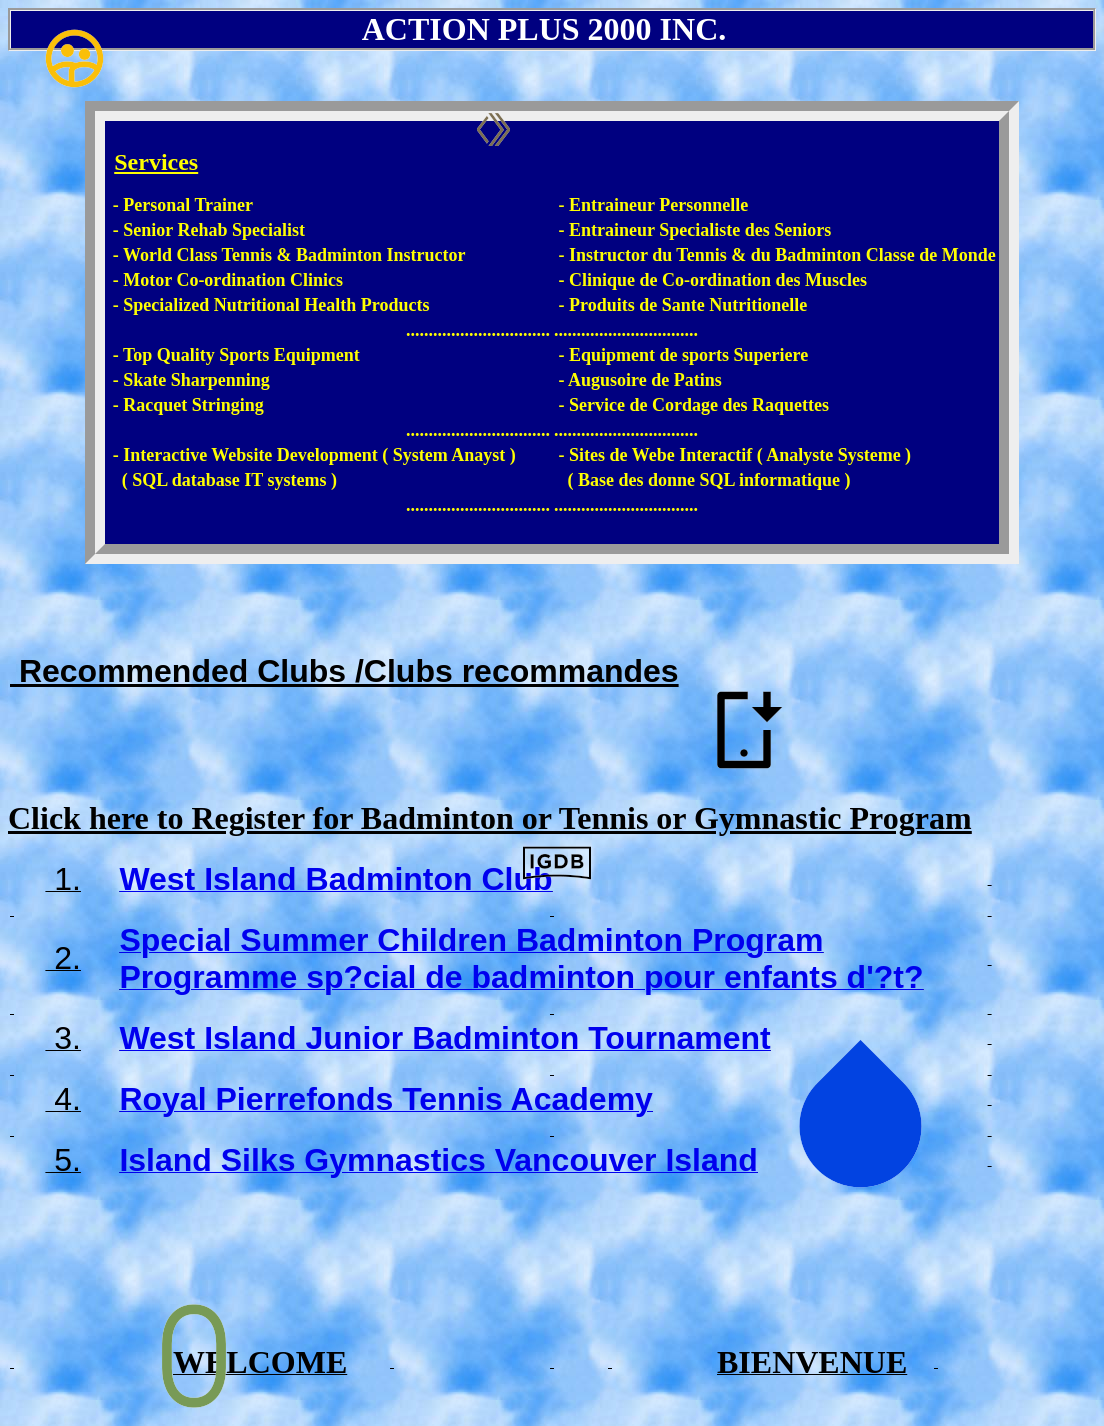 This screenshot has height=1426, width=1104. What do you see at coordinates (557, 863) in the screenshot?
I see `visit IGDB (Internet Game Database) website` at bounding box center [557, 863].